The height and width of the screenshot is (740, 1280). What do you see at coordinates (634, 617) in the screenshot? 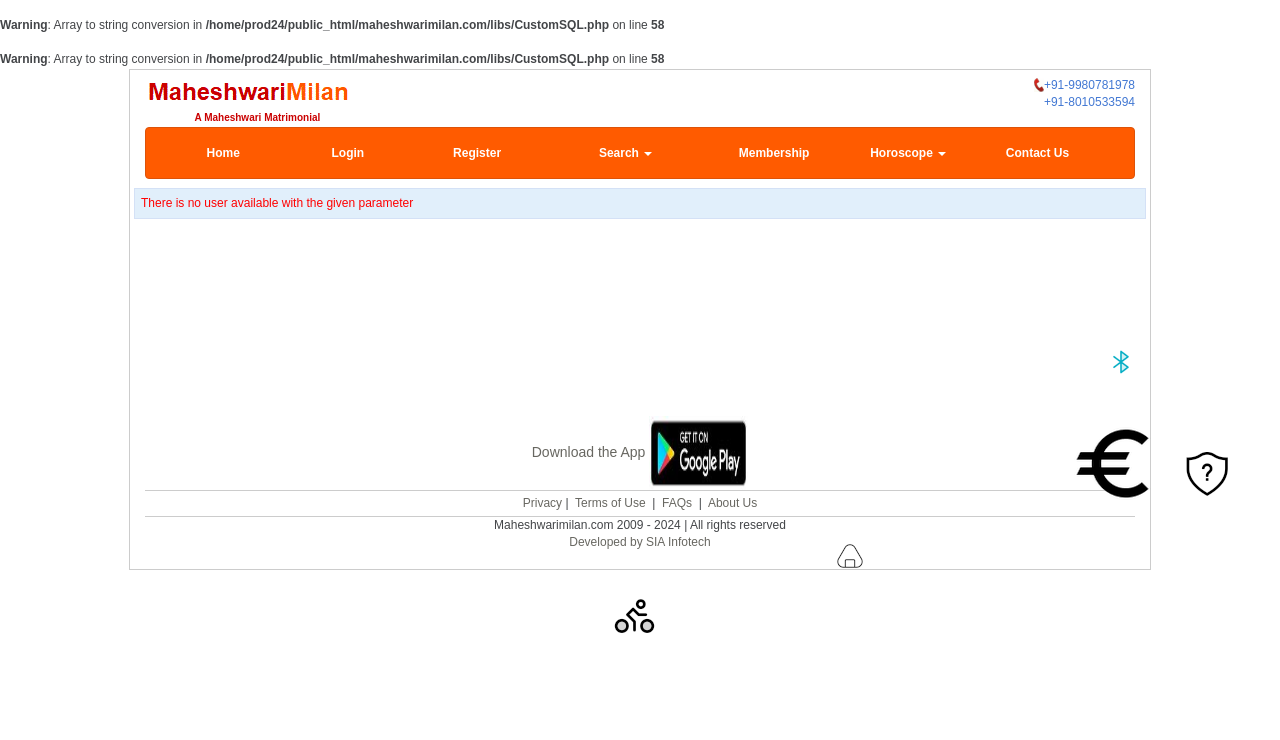
I see `access bike rental or cycling options` at bounding box center [634, 617].